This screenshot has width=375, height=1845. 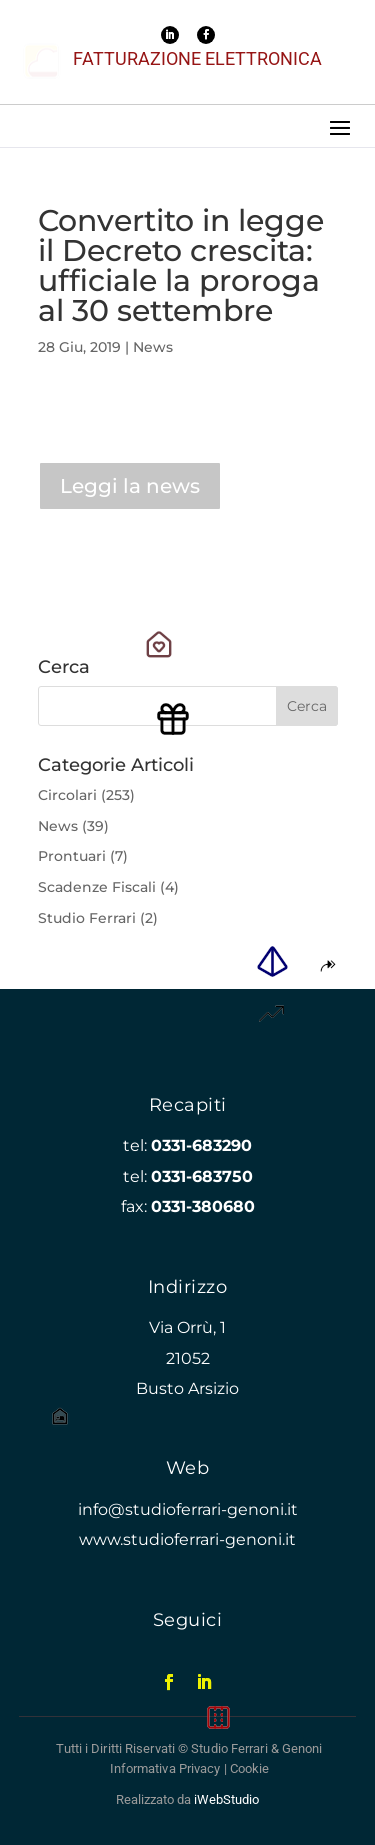 I want to click on access your favorite or loved home, so click(x=159, y=645).